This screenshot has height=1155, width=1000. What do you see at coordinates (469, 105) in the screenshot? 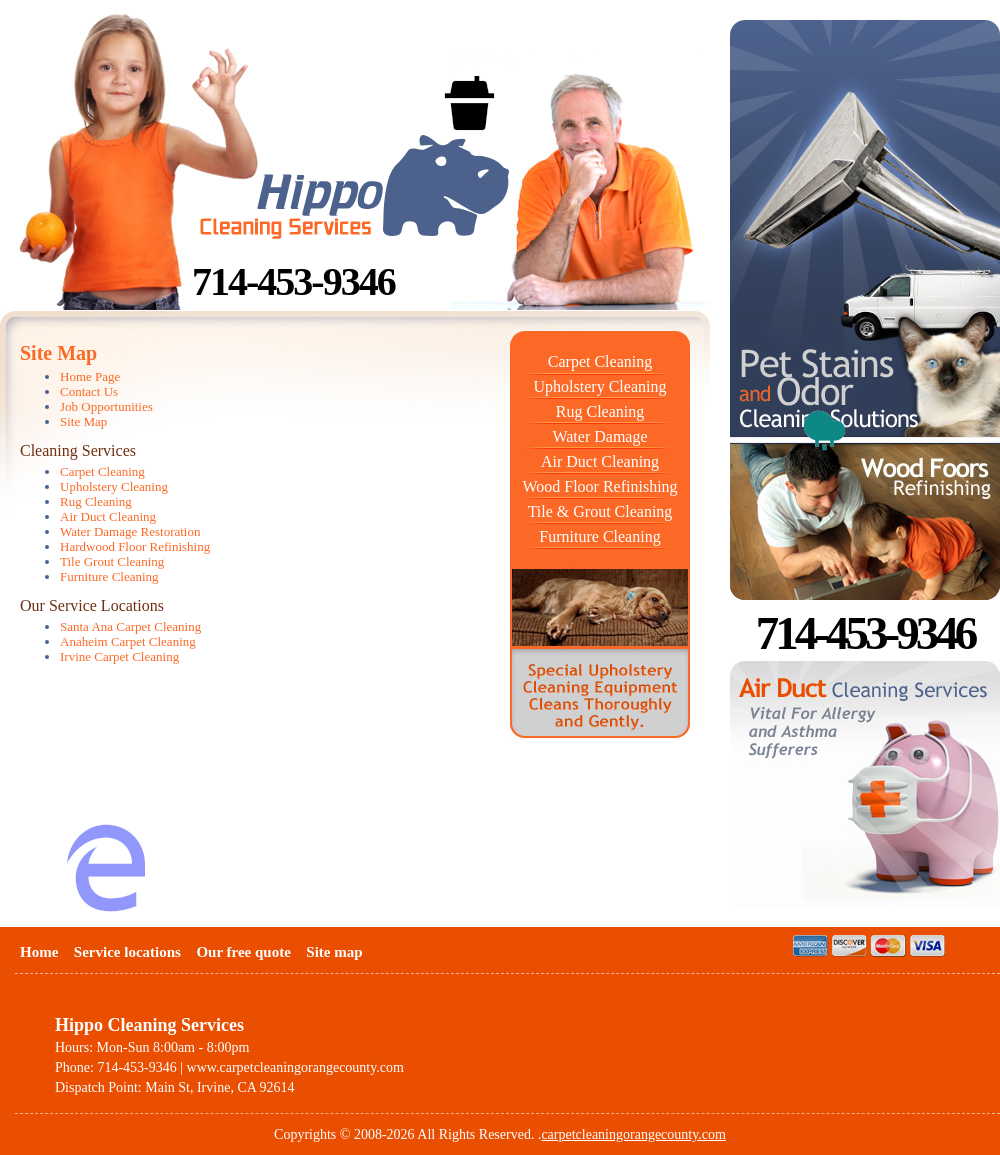
I see `view food and drink options` at bounding box center [469, 105].